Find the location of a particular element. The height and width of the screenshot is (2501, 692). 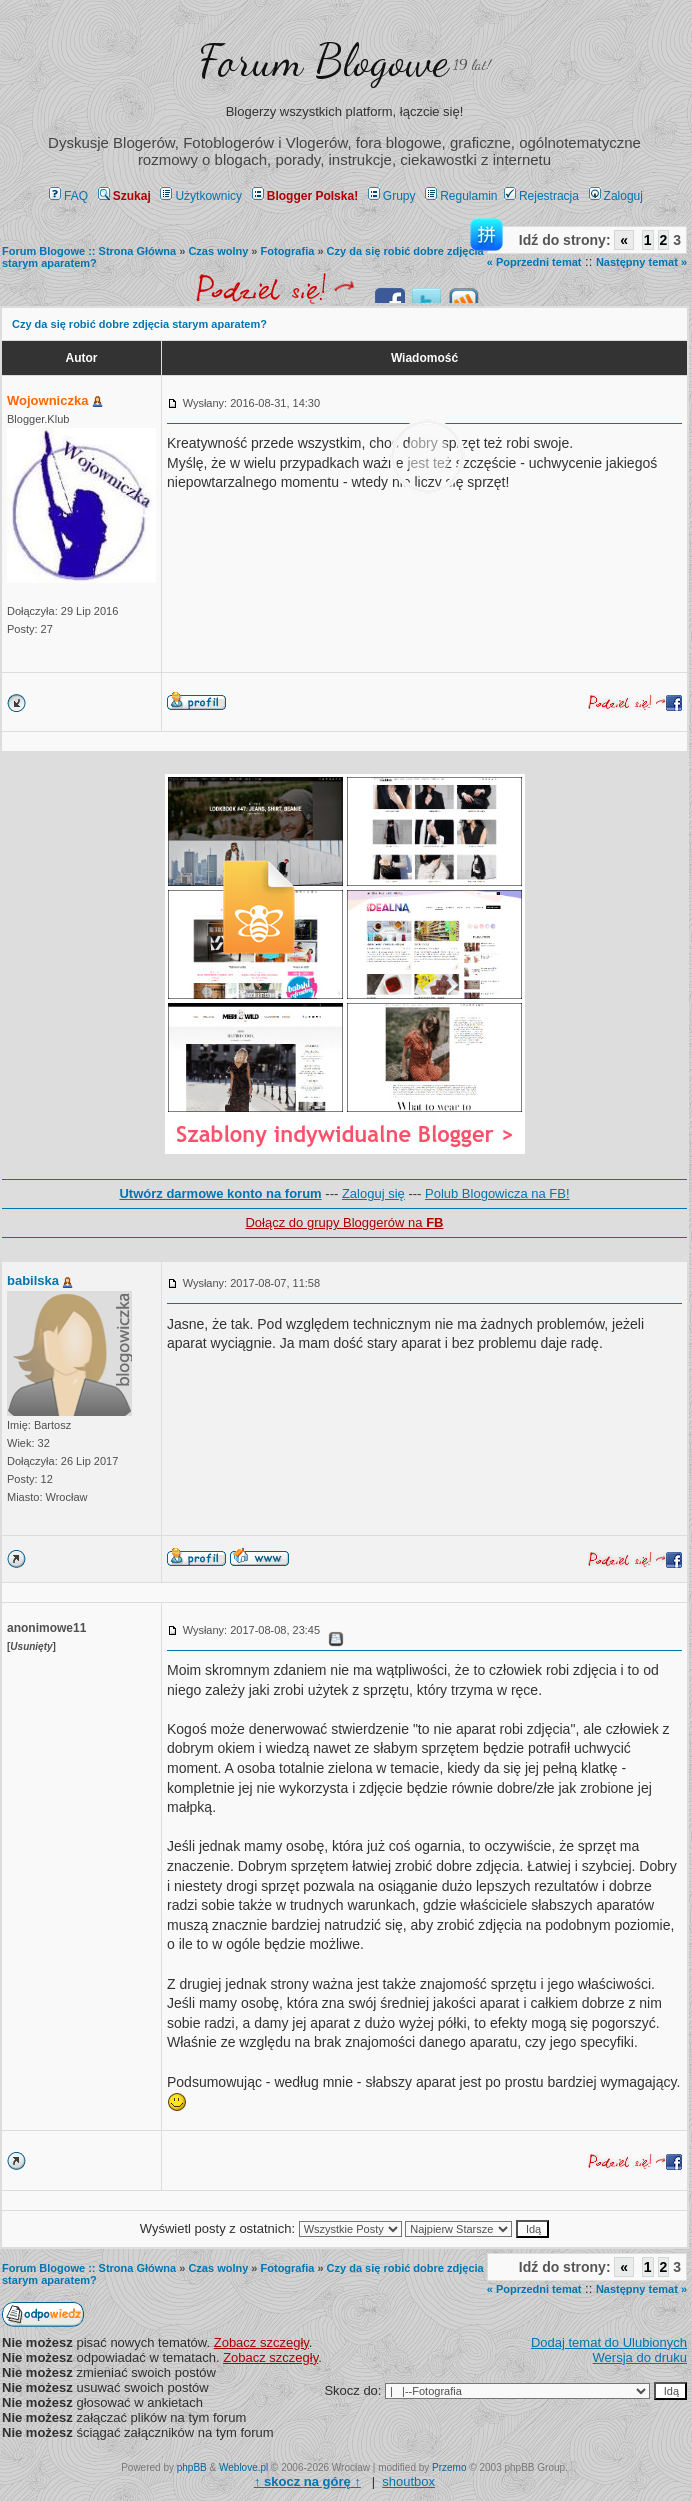

open a freeplane mind mapping file is located at coordinates (259, 907).